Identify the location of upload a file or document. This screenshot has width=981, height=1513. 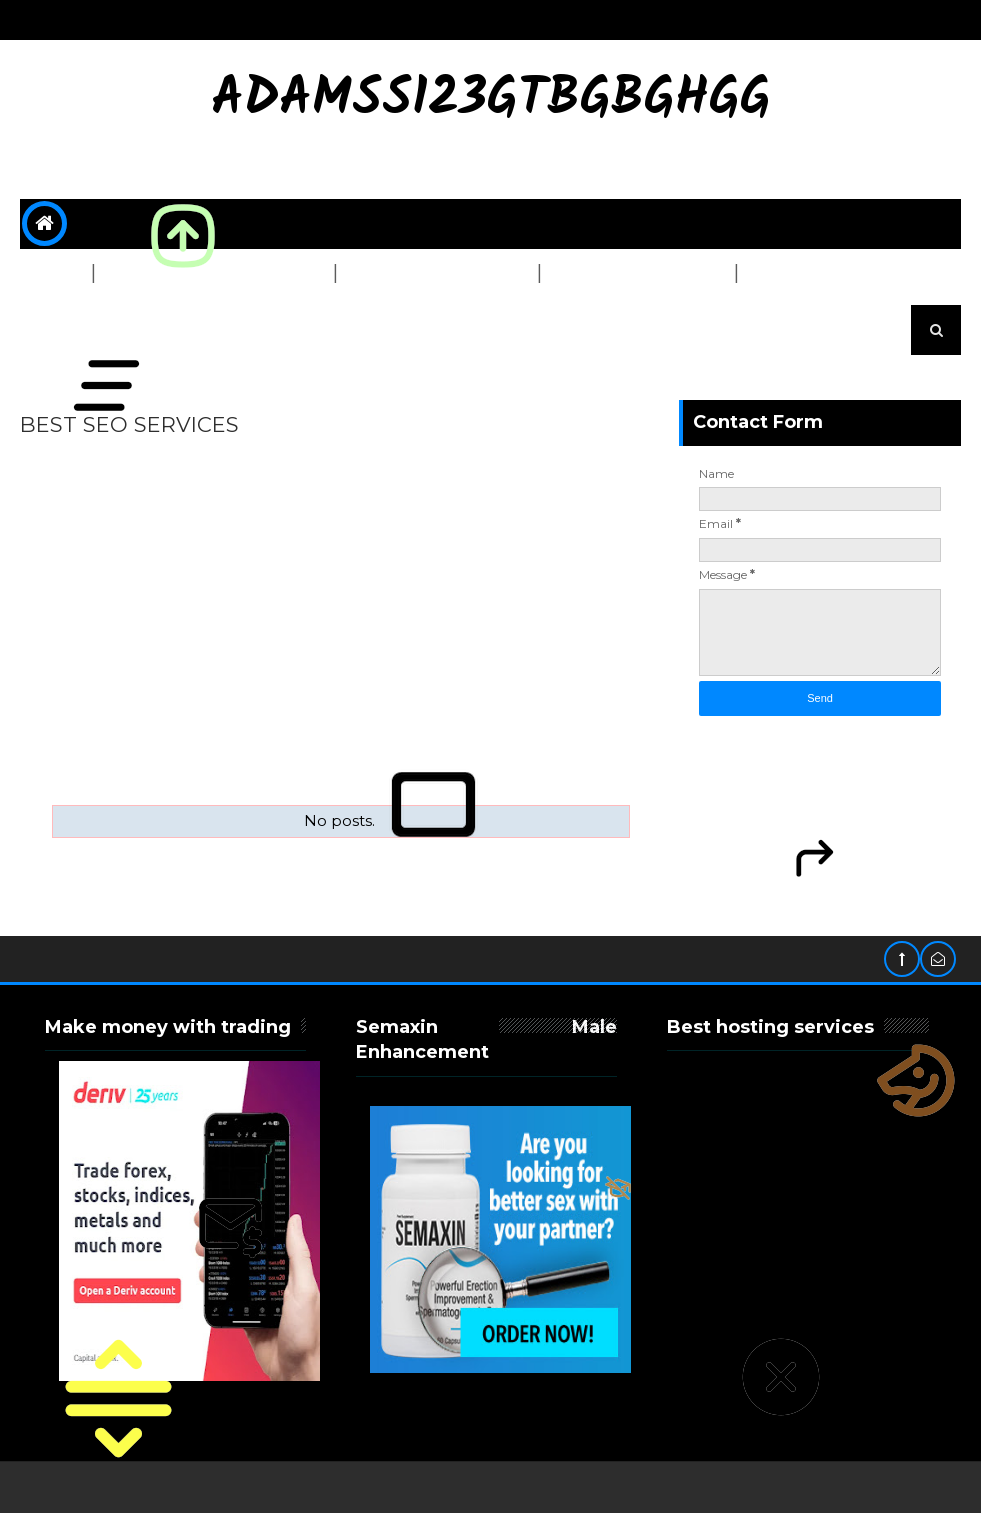
(183, 236).